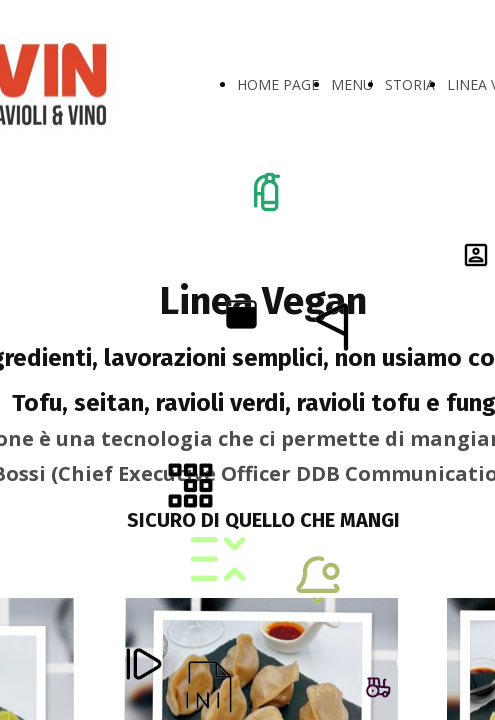  What do you see at coordinates (318, 580) in the screenshot?
I see `indicates new notifications` at bounding box center [318, 580].